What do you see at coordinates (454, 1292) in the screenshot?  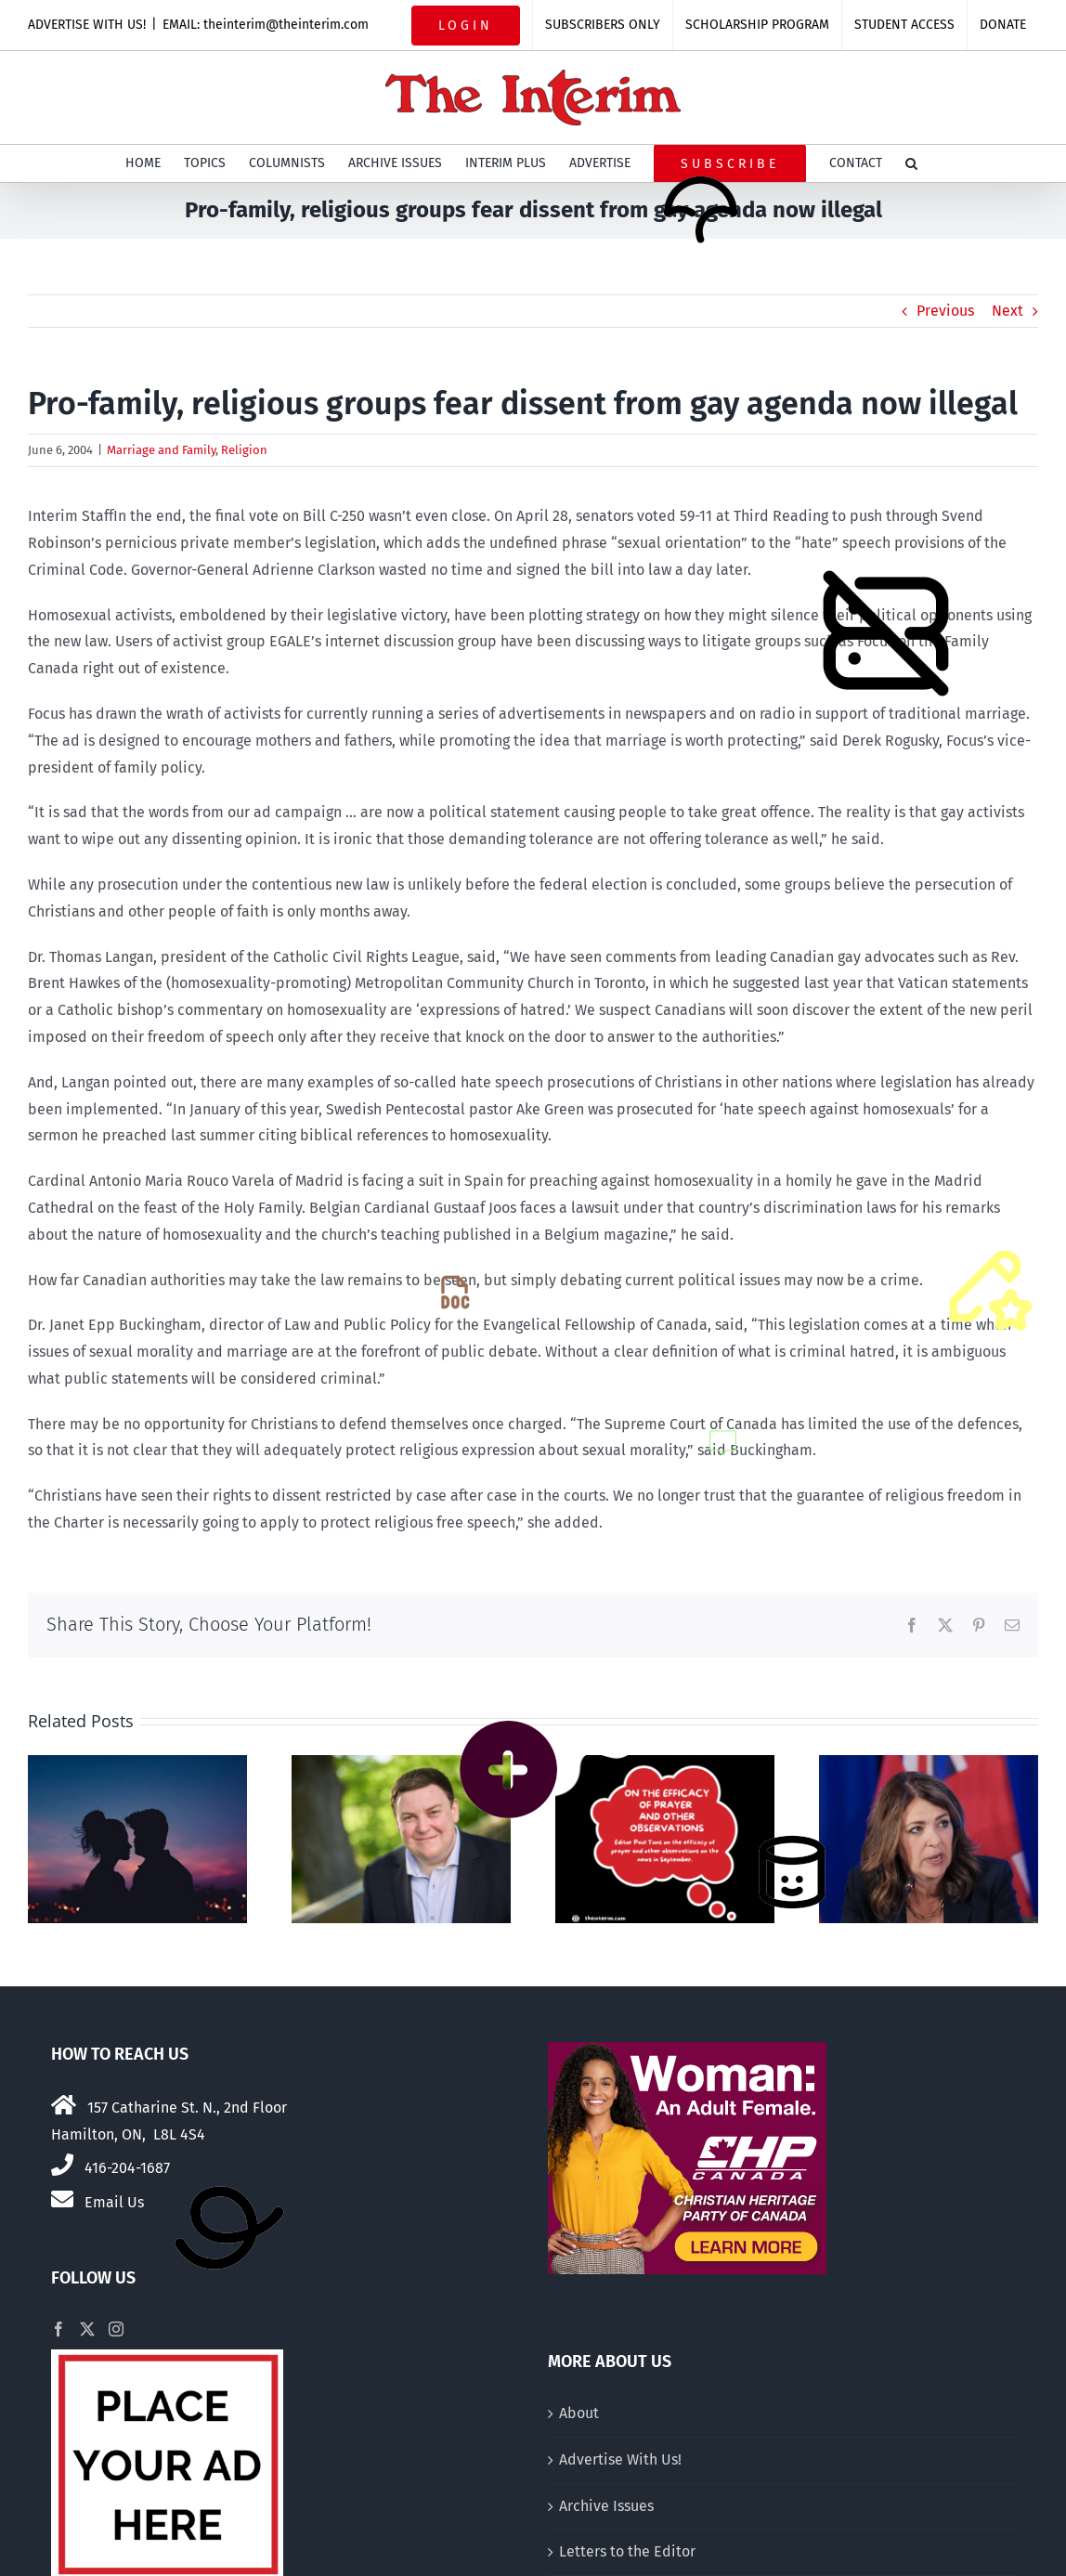 I see `indicates a Word document file type` at bounding box center [454, 1292].